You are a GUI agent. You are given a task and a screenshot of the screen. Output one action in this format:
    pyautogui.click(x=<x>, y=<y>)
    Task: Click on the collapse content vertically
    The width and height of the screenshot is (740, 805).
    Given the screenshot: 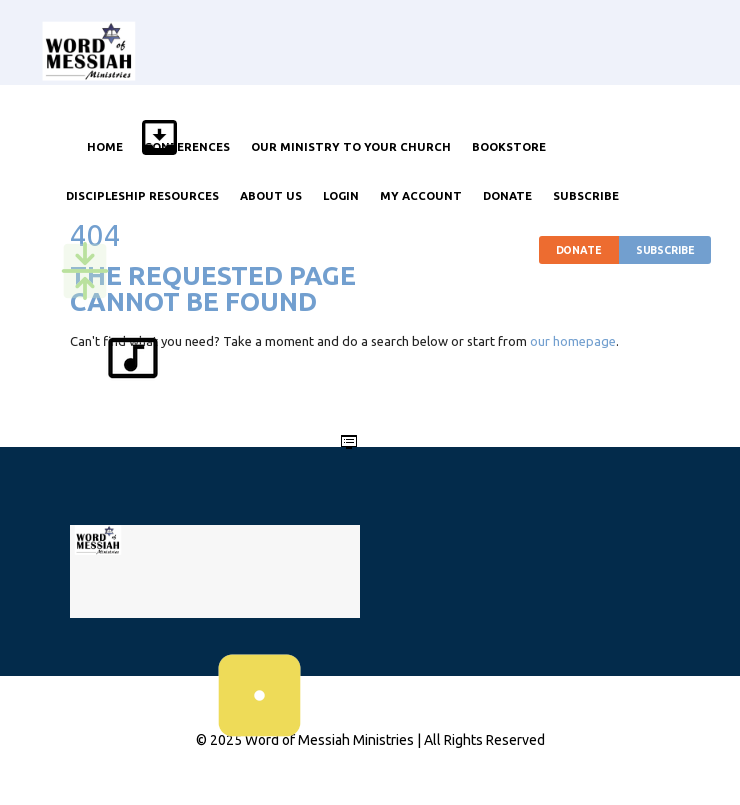 What is the action you would take?
    pyautogui.click(x=85, y=271)
    